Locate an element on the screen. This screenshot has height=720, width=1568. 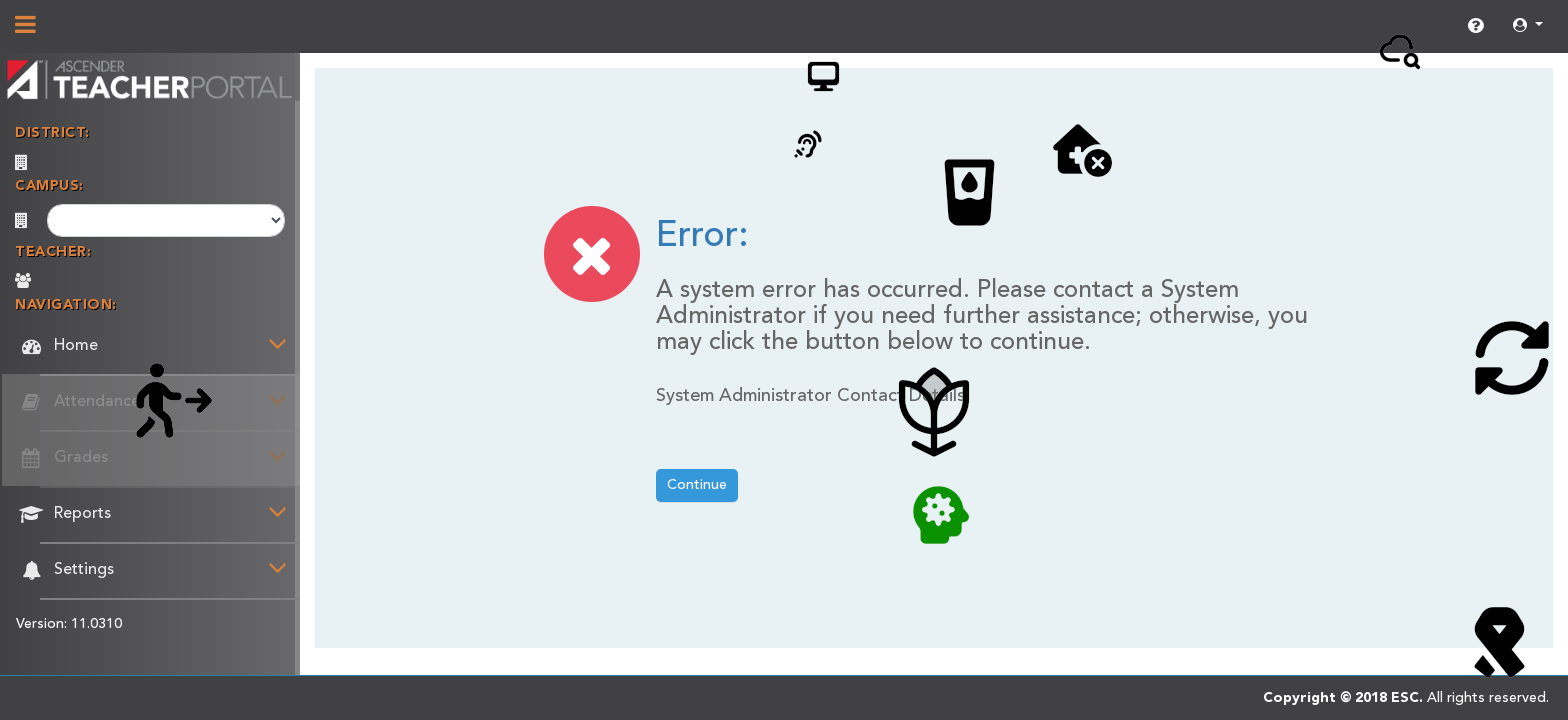
exit or leave current area is located at coordinates (173, 400).